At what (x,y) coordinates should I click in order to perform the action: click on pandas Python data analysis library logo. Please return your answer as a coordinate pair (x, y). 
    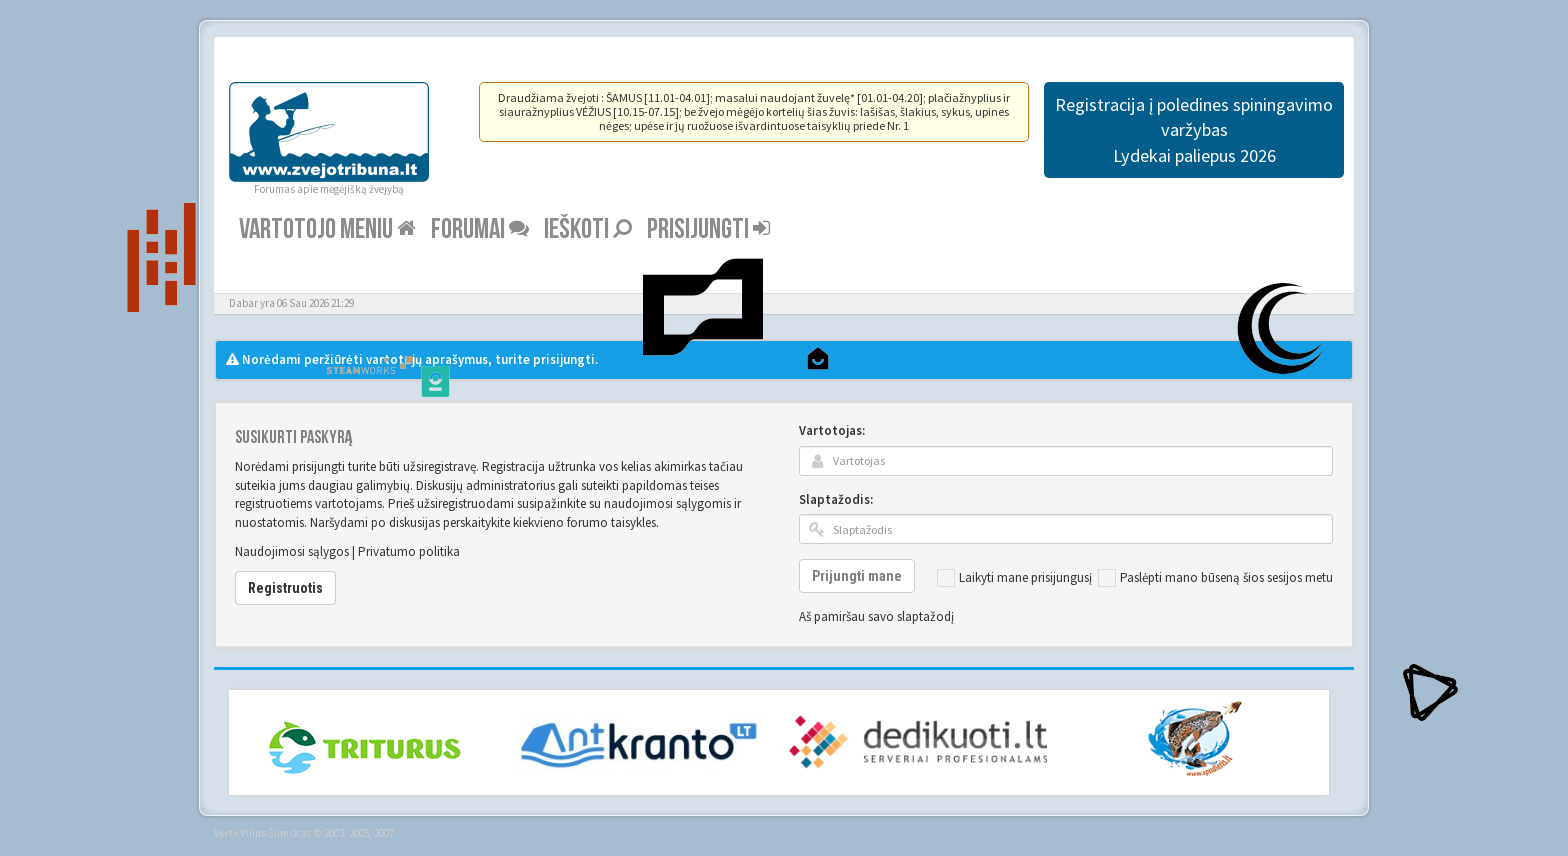
    Looking at the image, I should click on (161, 257).